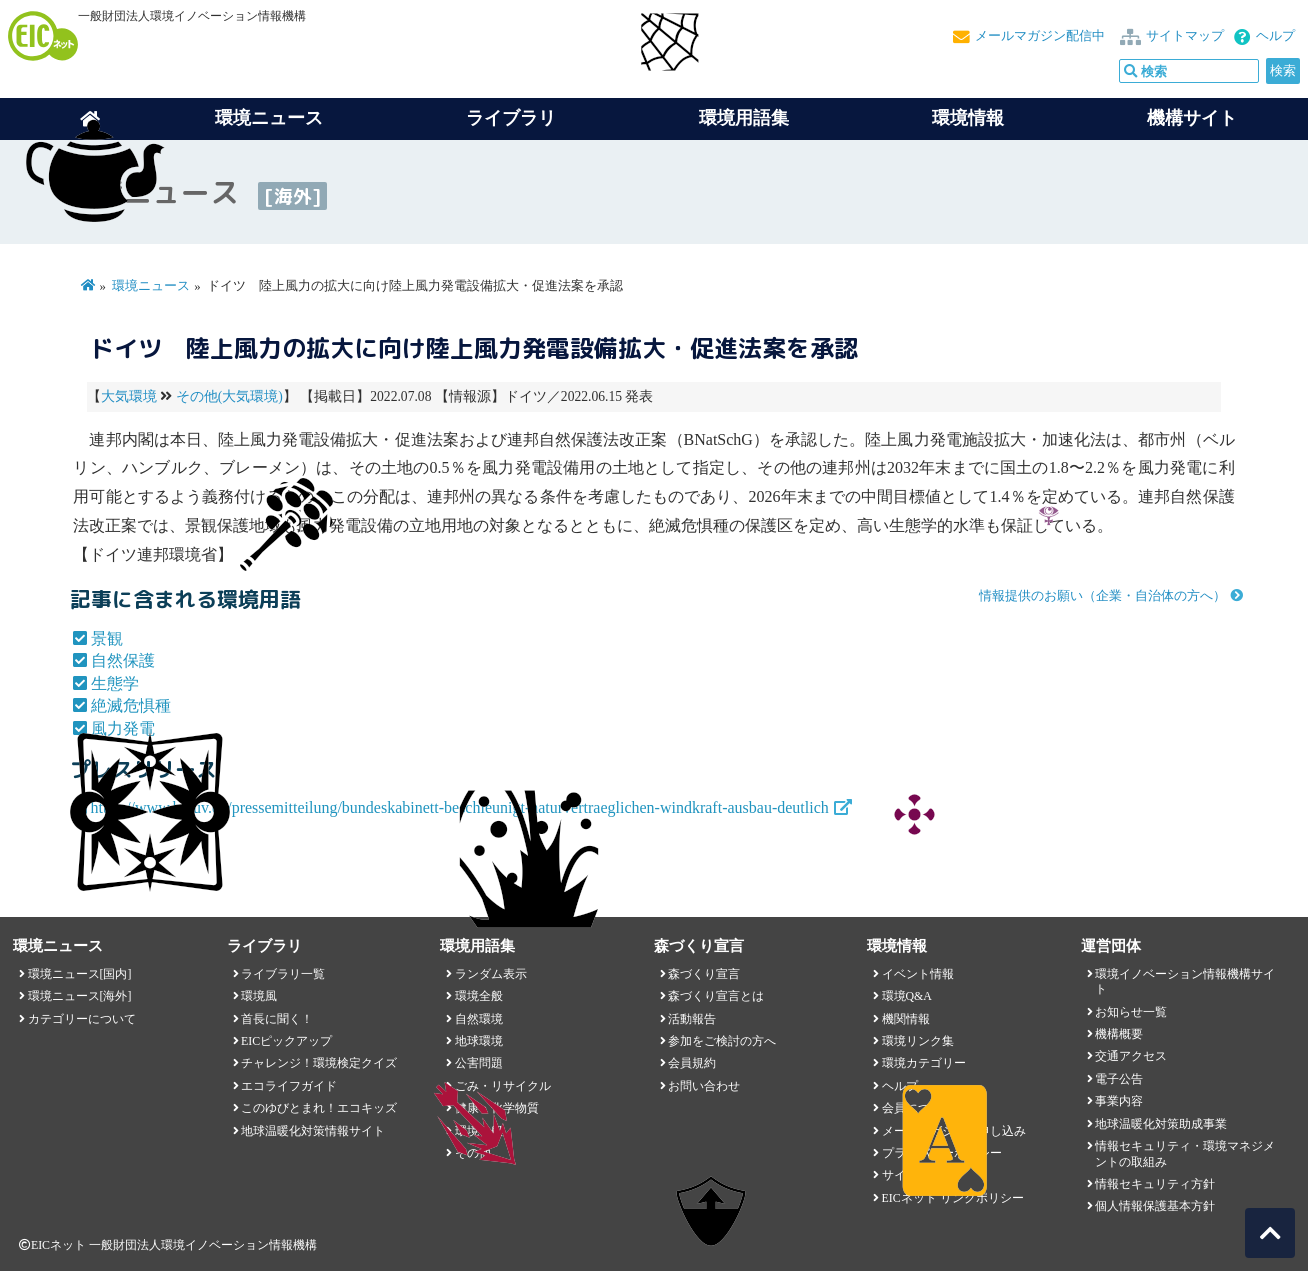 This screenshot has width=1308, height=1271. What do you see at coordinates (670, 42) in the screenshot?
I see `indicates an abandoned or inactive section` at bounding box center [670, 42].